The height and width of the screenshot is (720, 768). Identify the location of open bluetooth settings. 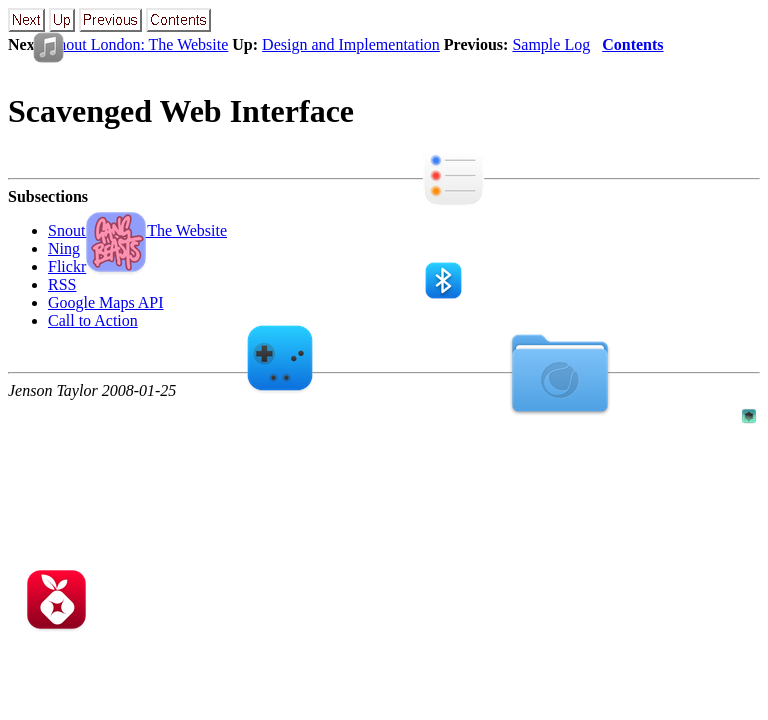
(443, 280).